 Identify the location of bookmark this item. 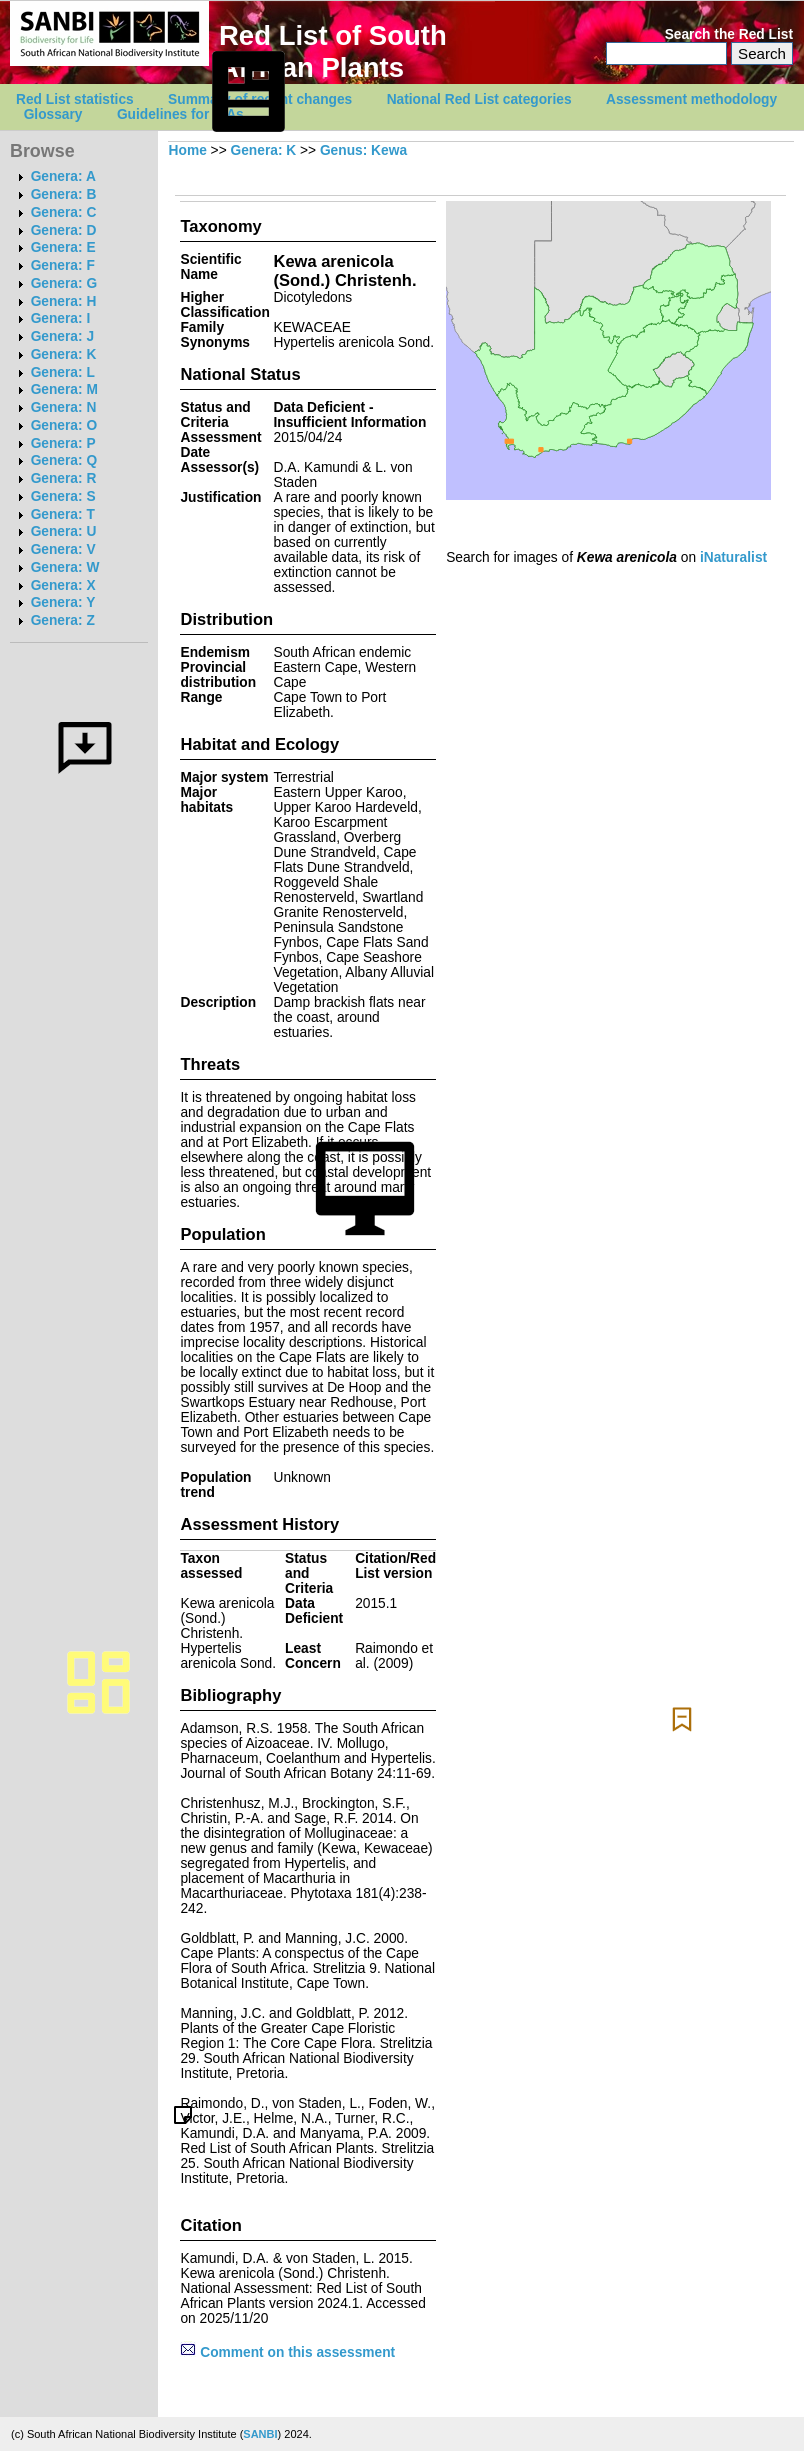
(682, 1719).